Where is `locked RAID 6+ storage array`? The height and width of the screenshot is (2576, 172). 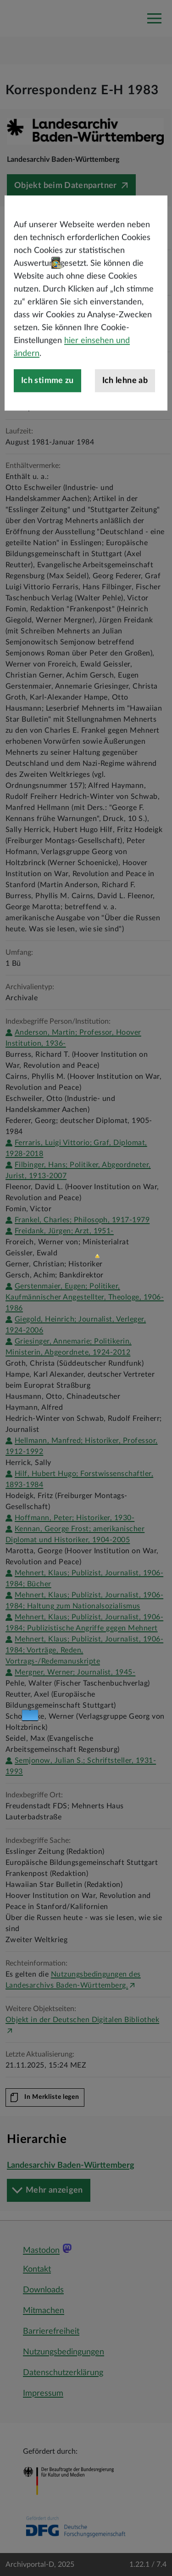
locked RAID 6+ storage array is located at coordinates (55, 262).